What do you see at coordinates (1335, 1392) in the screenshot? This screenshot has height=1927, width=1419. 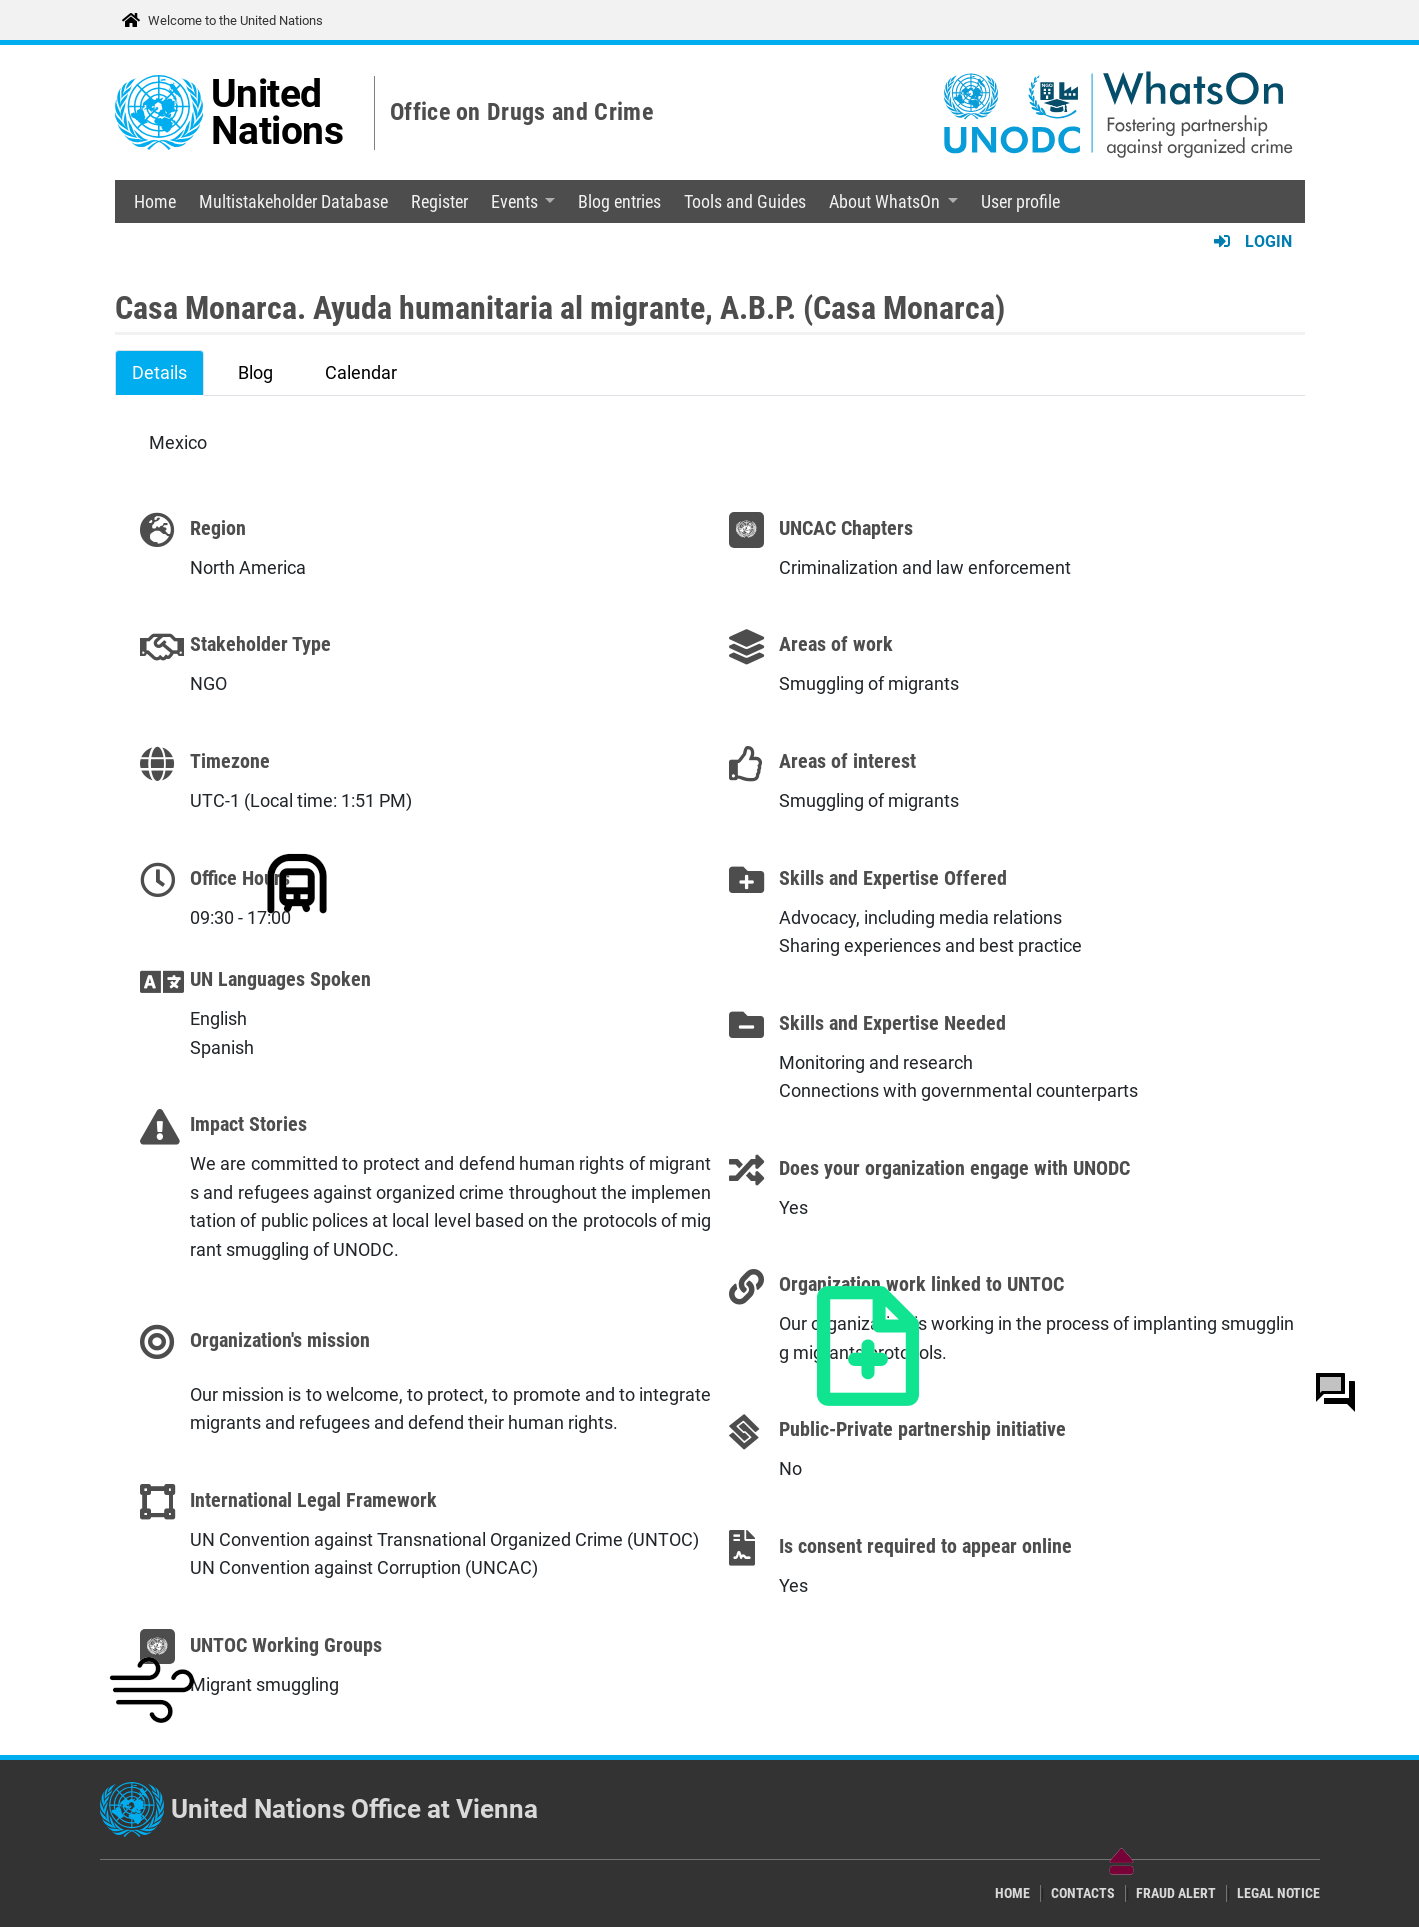 I see `open messages or chat` at bounding box center [1335, 1392].